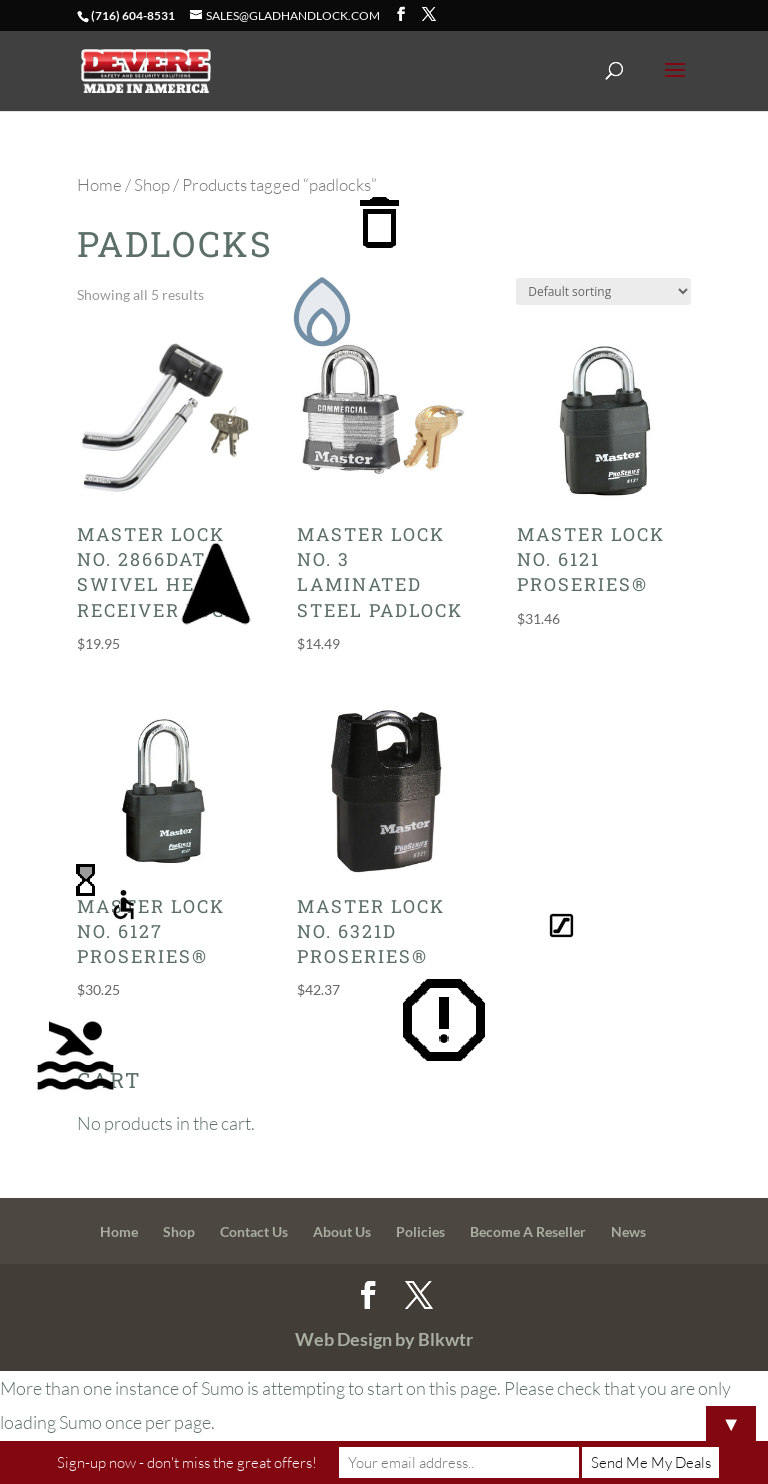  Describe the element at coordinates (379, 222) in the screenshot. I see `delete selected item` at that location.